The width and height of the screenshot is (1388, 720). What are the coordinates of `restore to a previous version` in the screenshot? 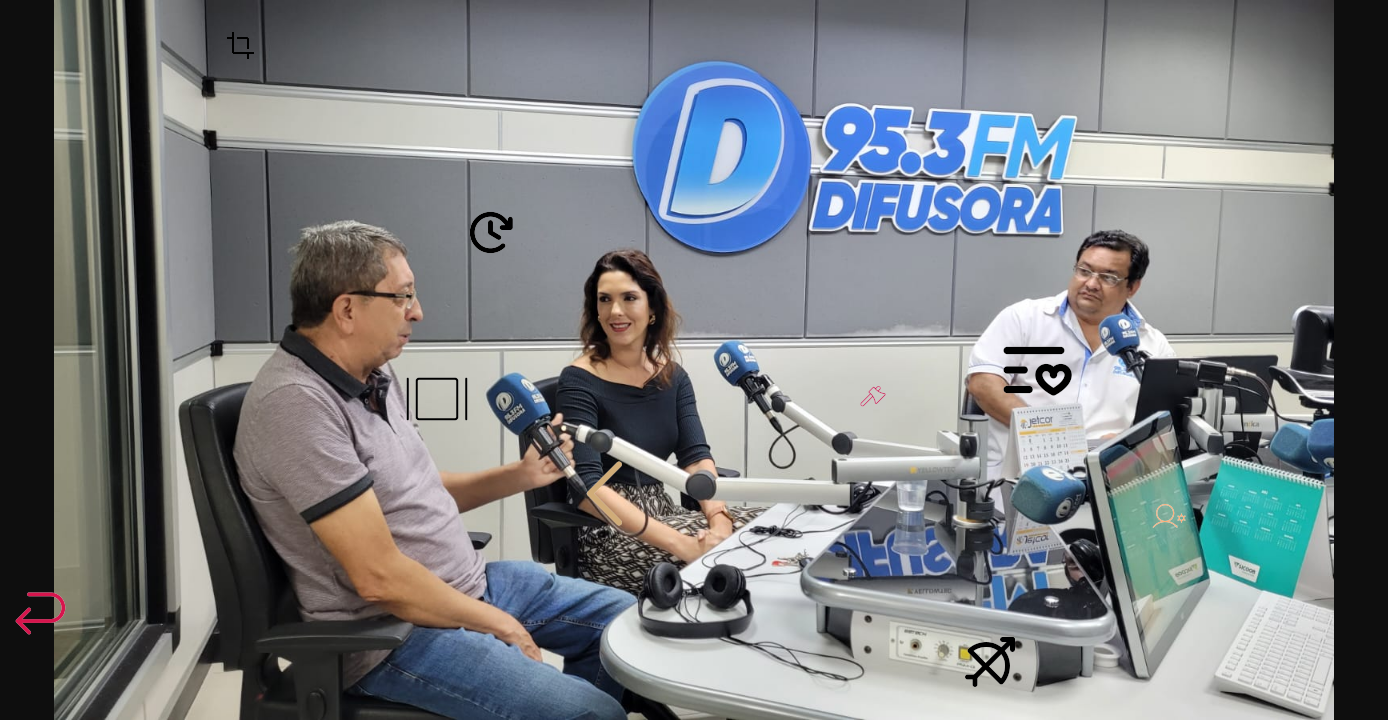 It's located at (490, 232).